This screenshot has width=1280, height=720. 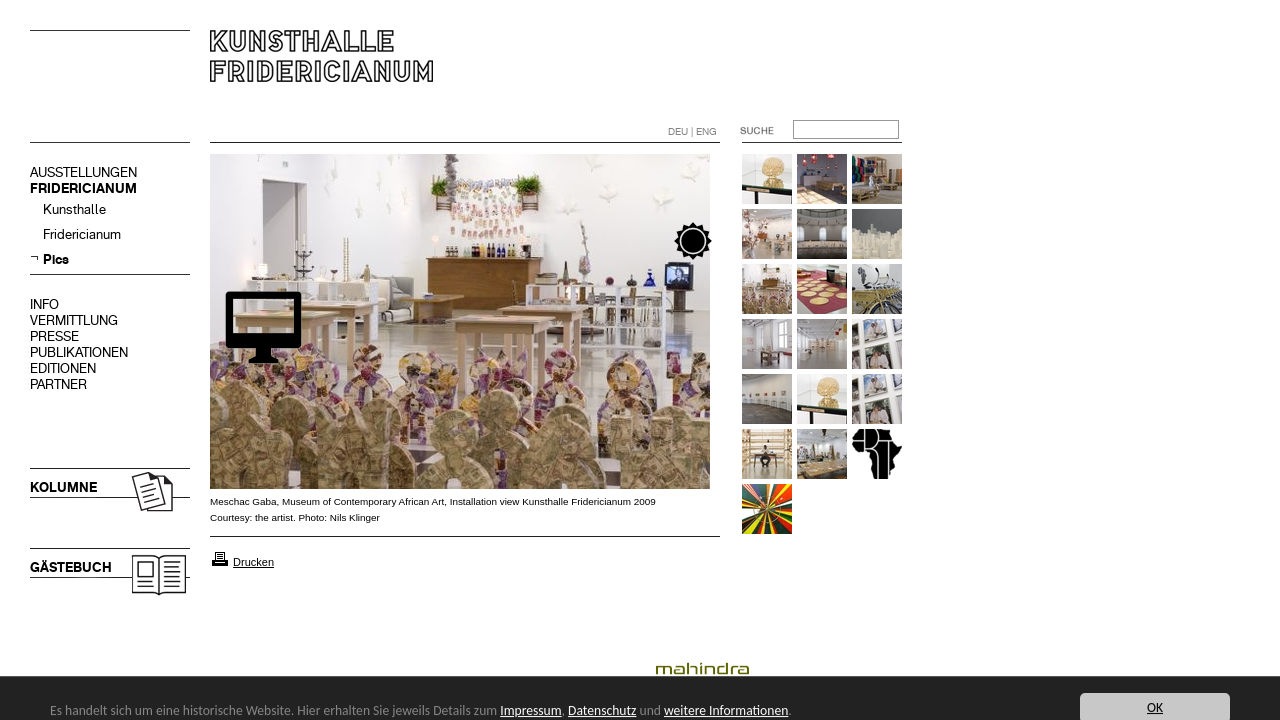 I want to click on open the AccuWeather app, so click(x=693, y=241).